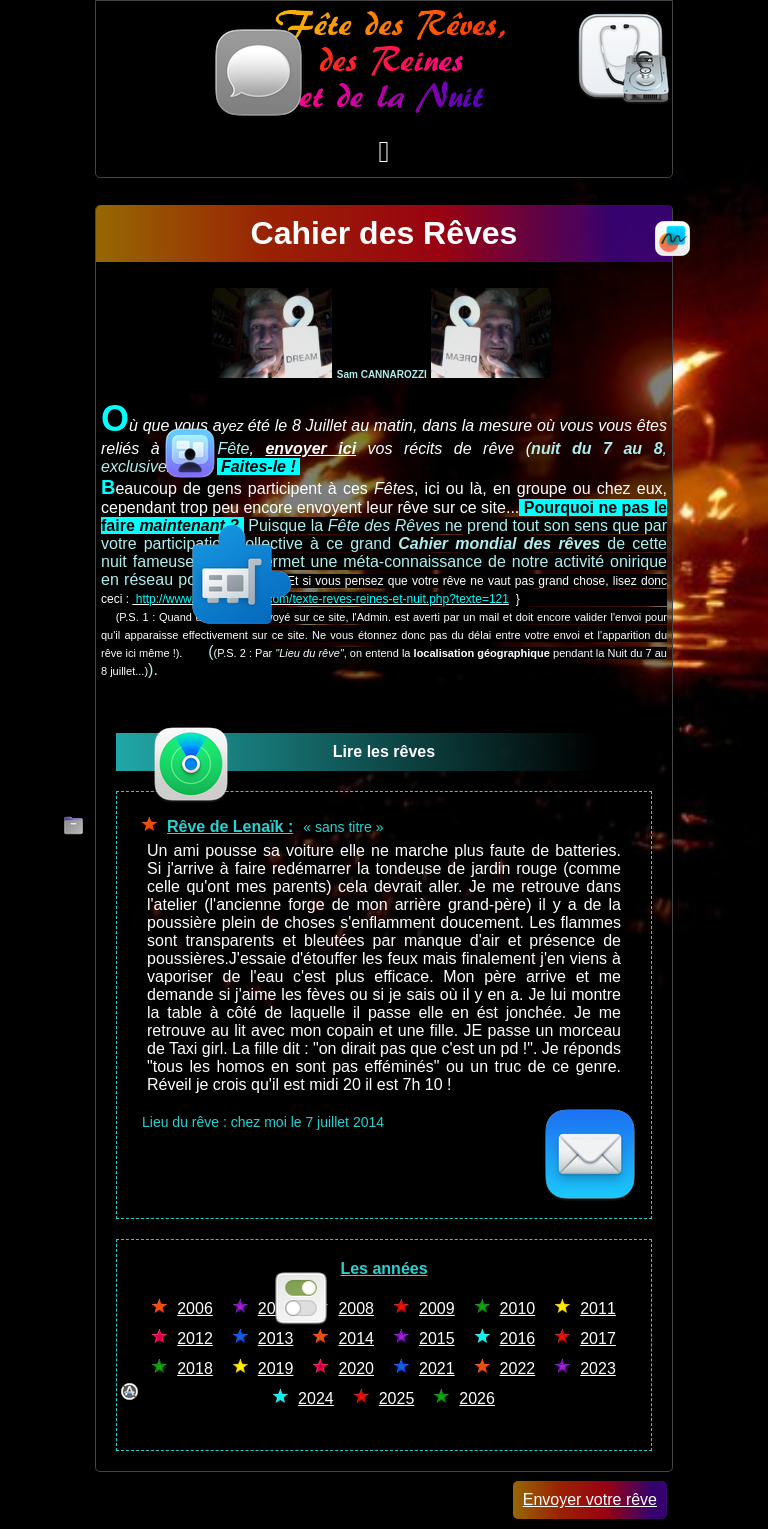  What do you see at coordinates (590, 1154) in the screenshot?
I see `open the Mail app` at bounding box center [590, 1154].